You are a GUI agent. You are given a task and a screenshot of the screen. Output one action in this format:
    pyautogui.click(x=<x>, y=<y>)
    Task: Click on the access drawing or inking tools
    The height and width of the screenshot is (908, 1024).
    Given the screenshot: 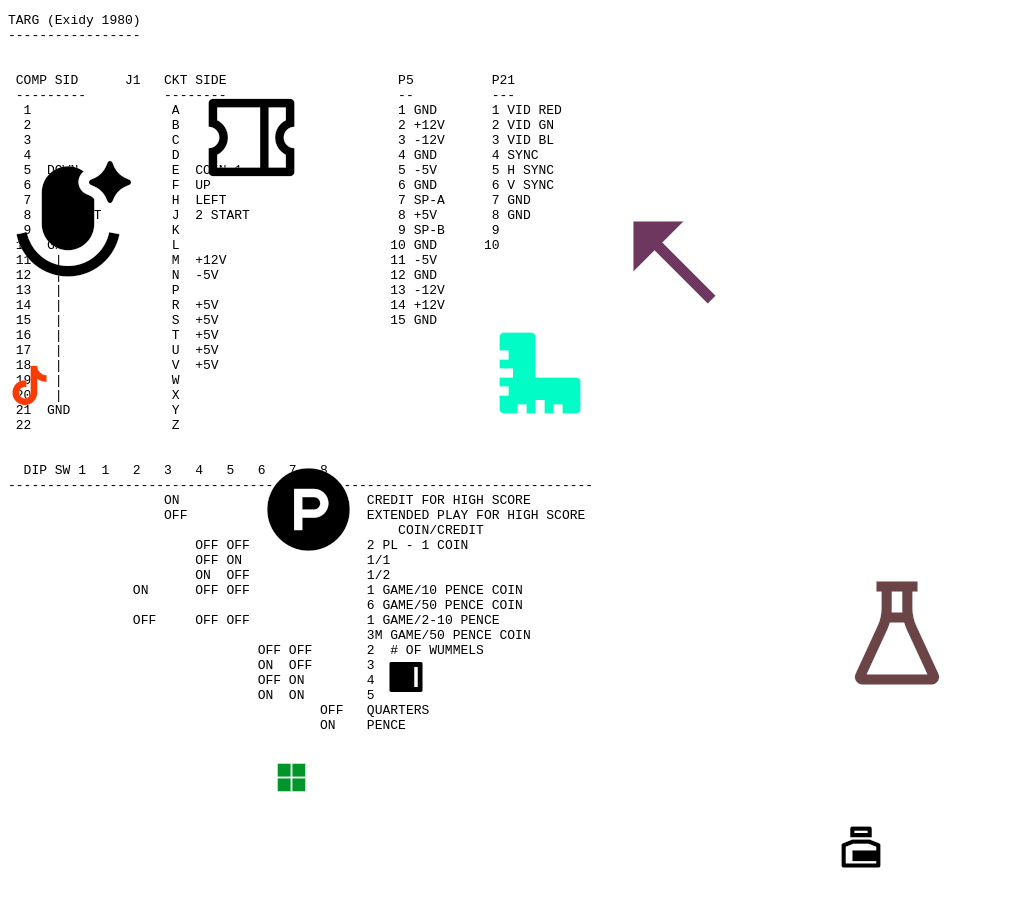 What is the action you would take?
    pyautogui.click(x=861, y=846)
    